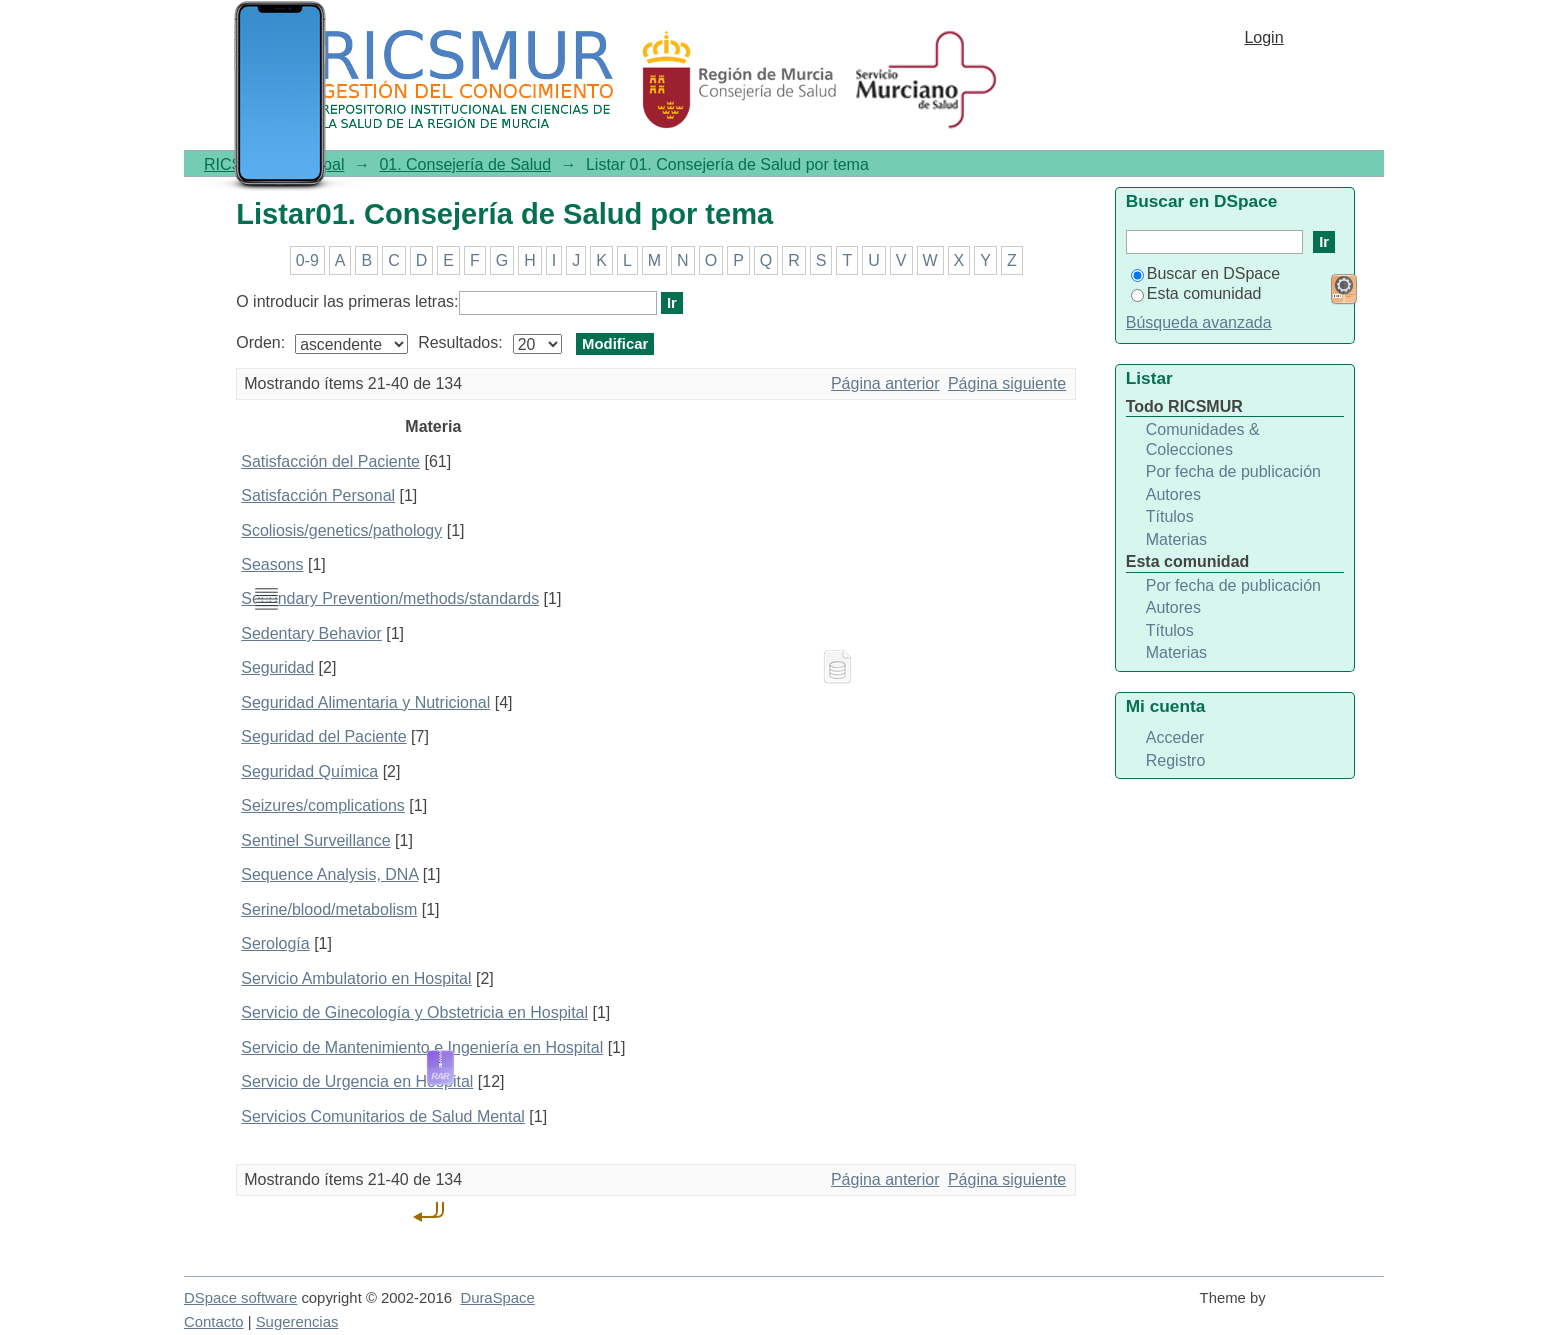  What do you see at coordinates (428, 1210) in the screenshot?
I see `reply to all recipients in an email thread` at bounding box center [428, 1210].